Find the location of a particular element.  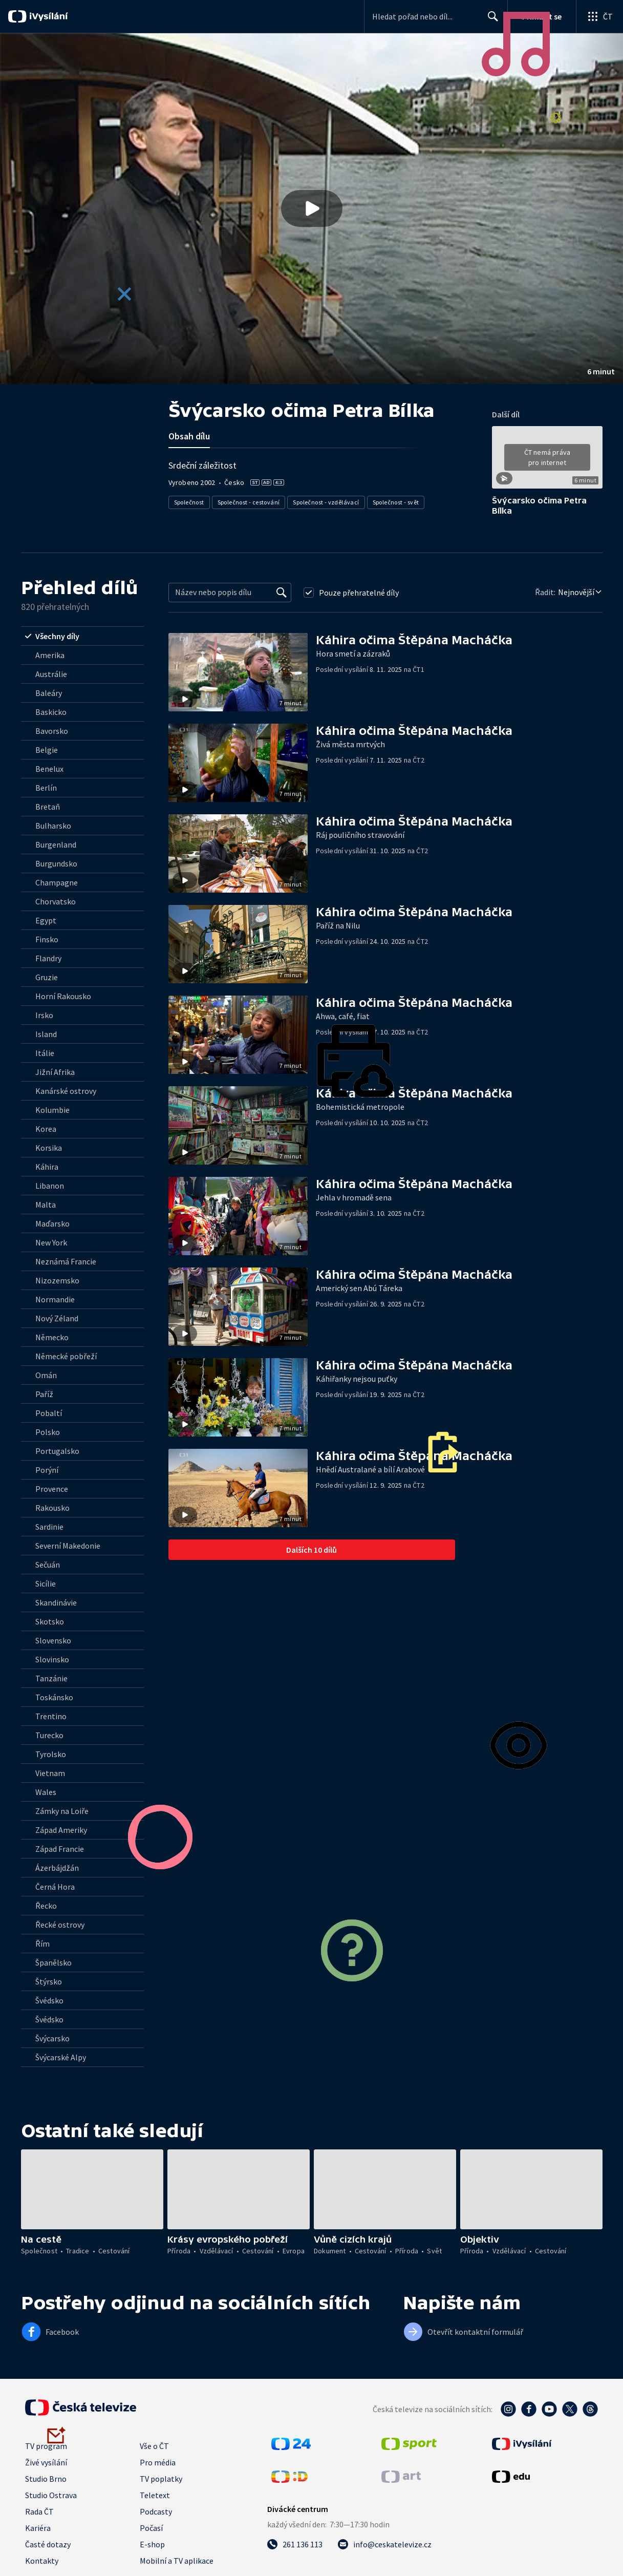

view or preview content is located at coordinates (519, 1745).